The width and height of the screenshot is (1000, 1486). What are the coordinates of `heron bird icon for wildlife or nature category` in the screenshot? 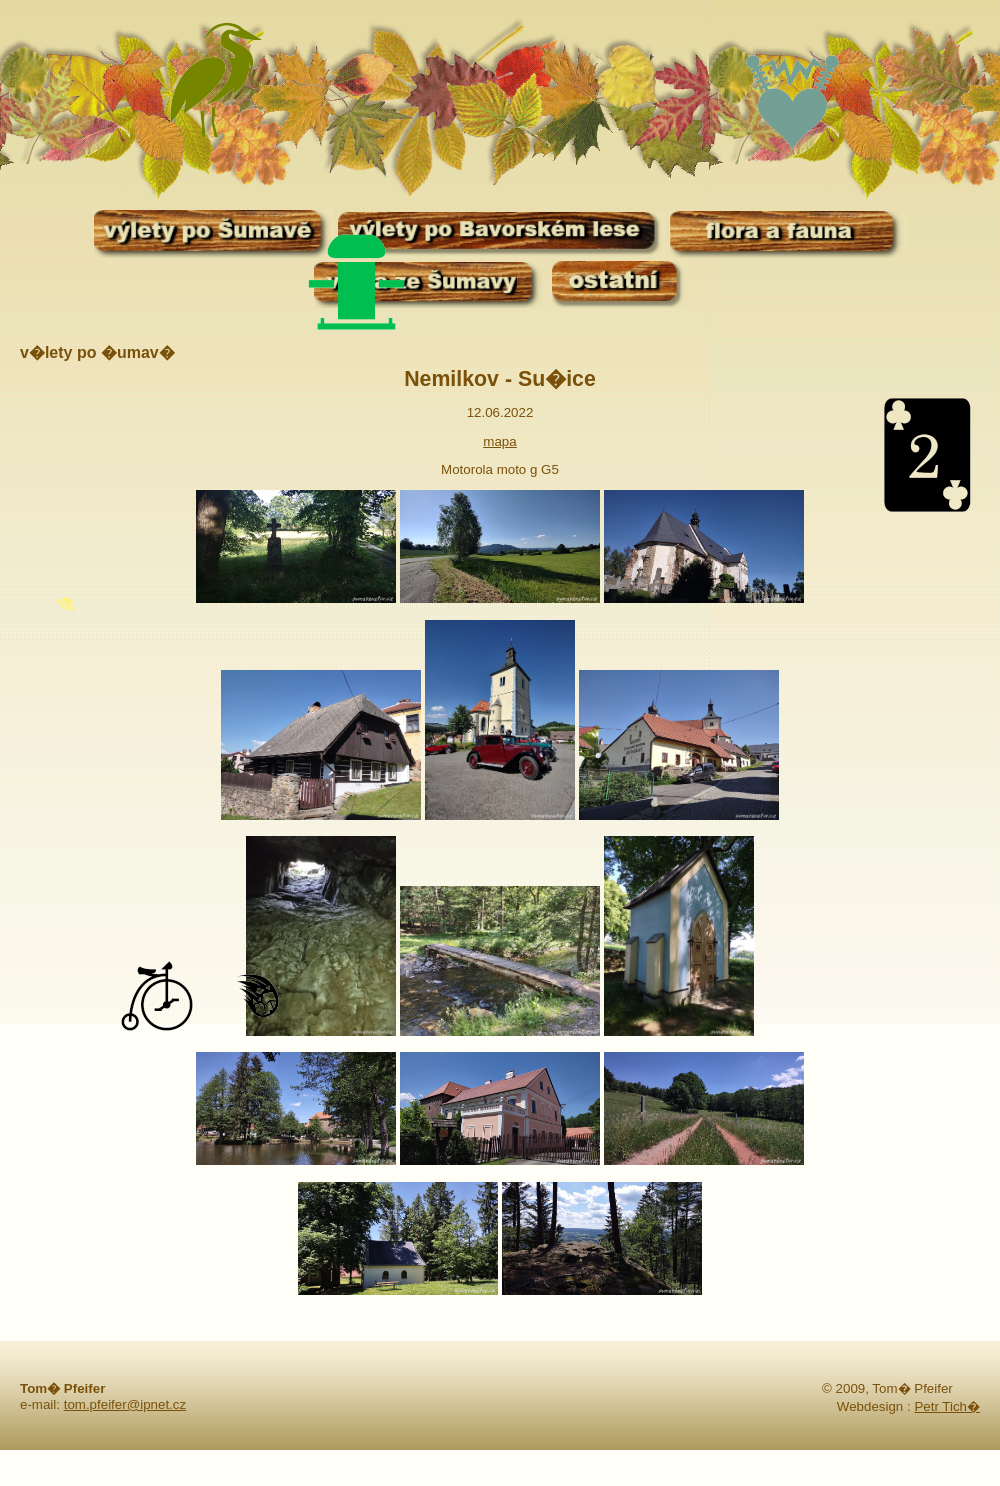 It's located at (216, 78).